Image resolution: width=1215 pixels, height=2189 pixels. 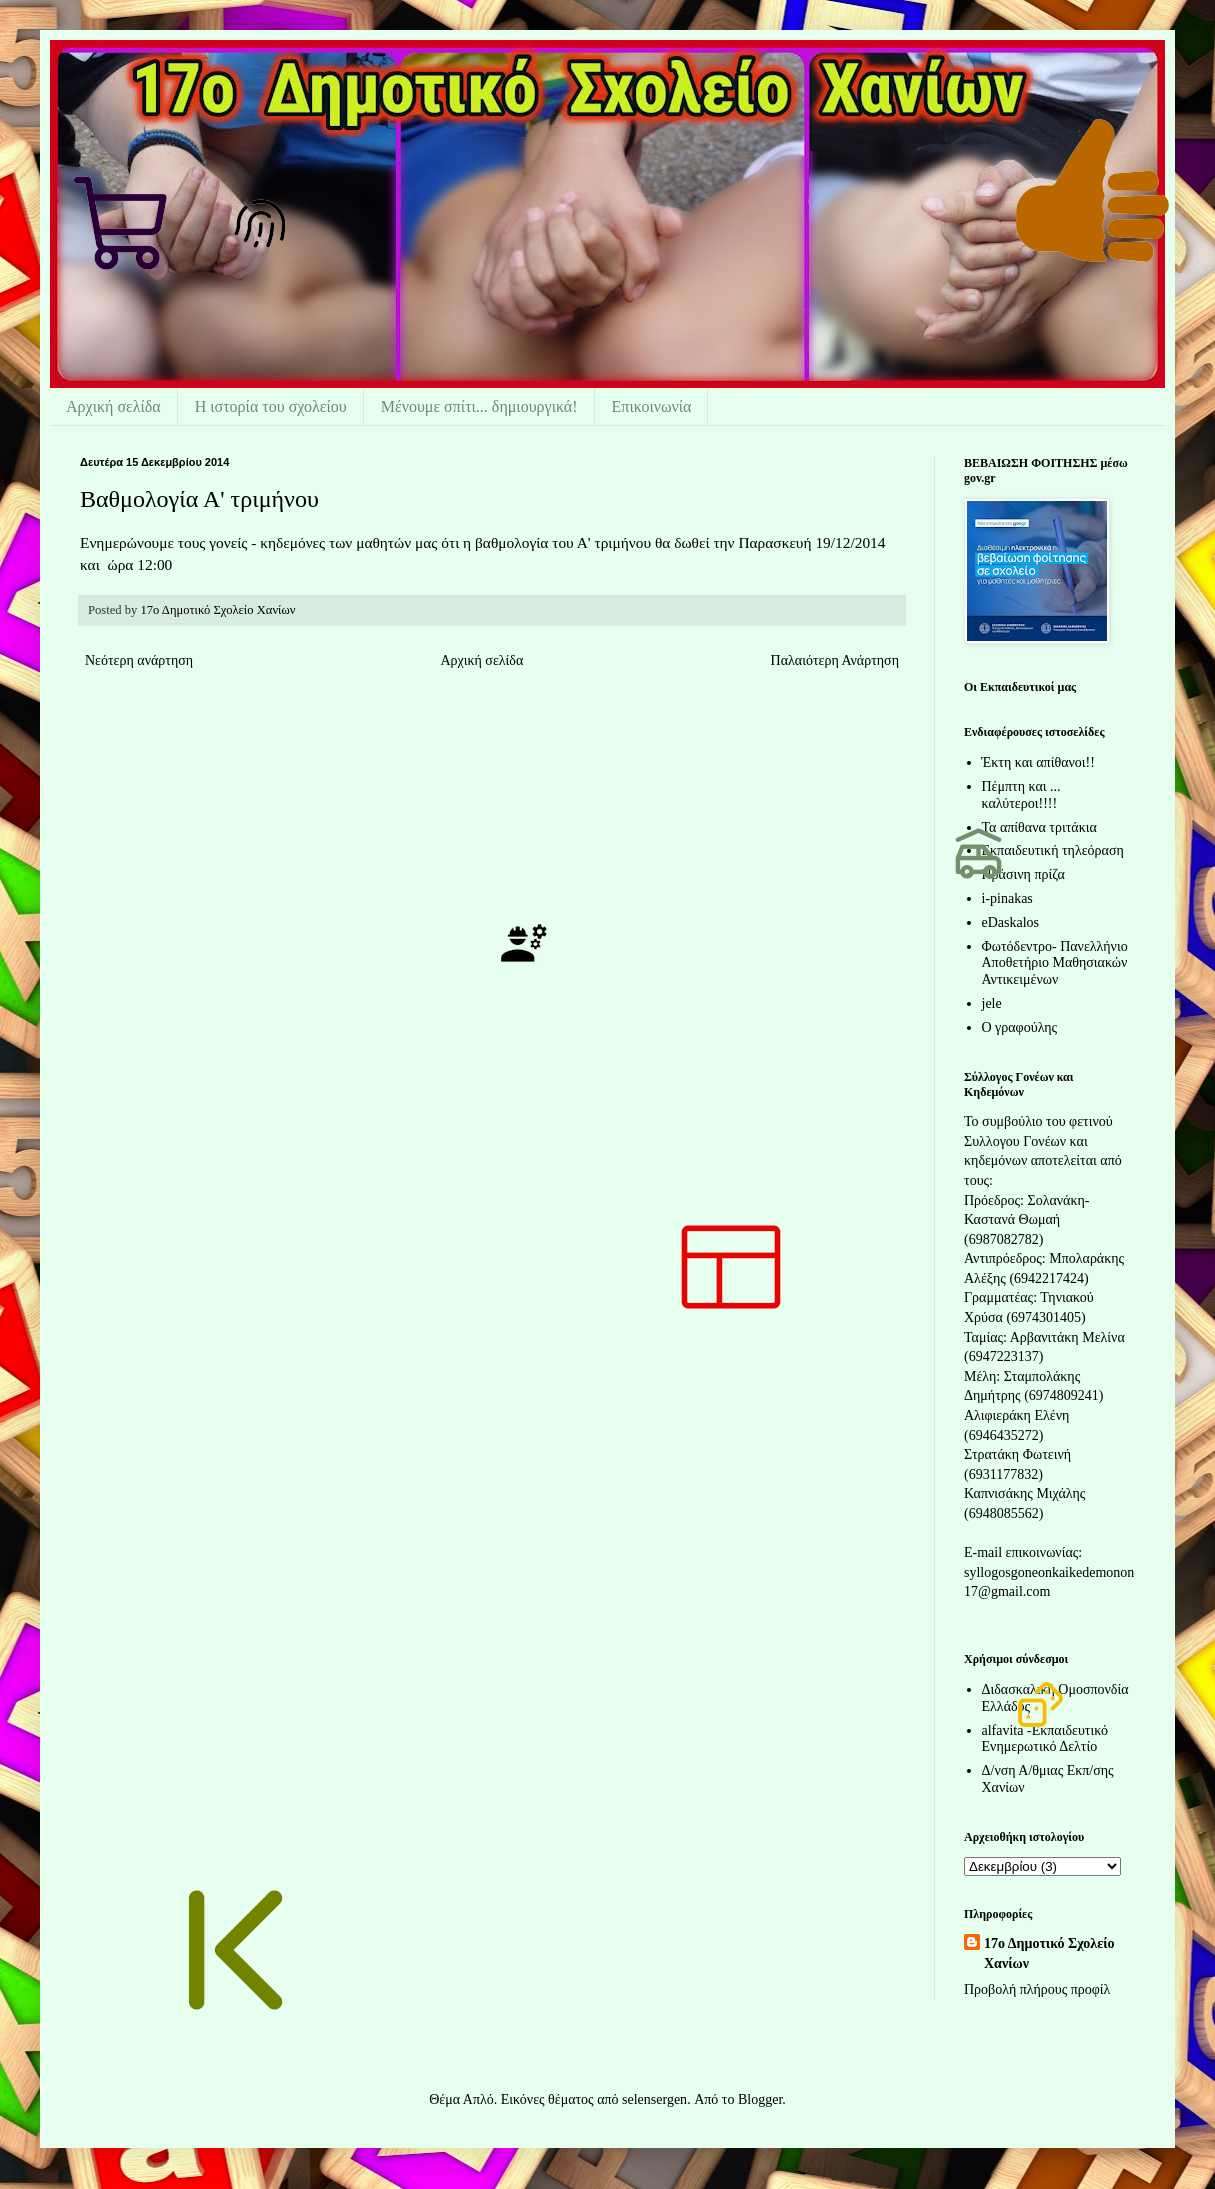 I want to click on access garage or parking location, so click(x=978, y=853).